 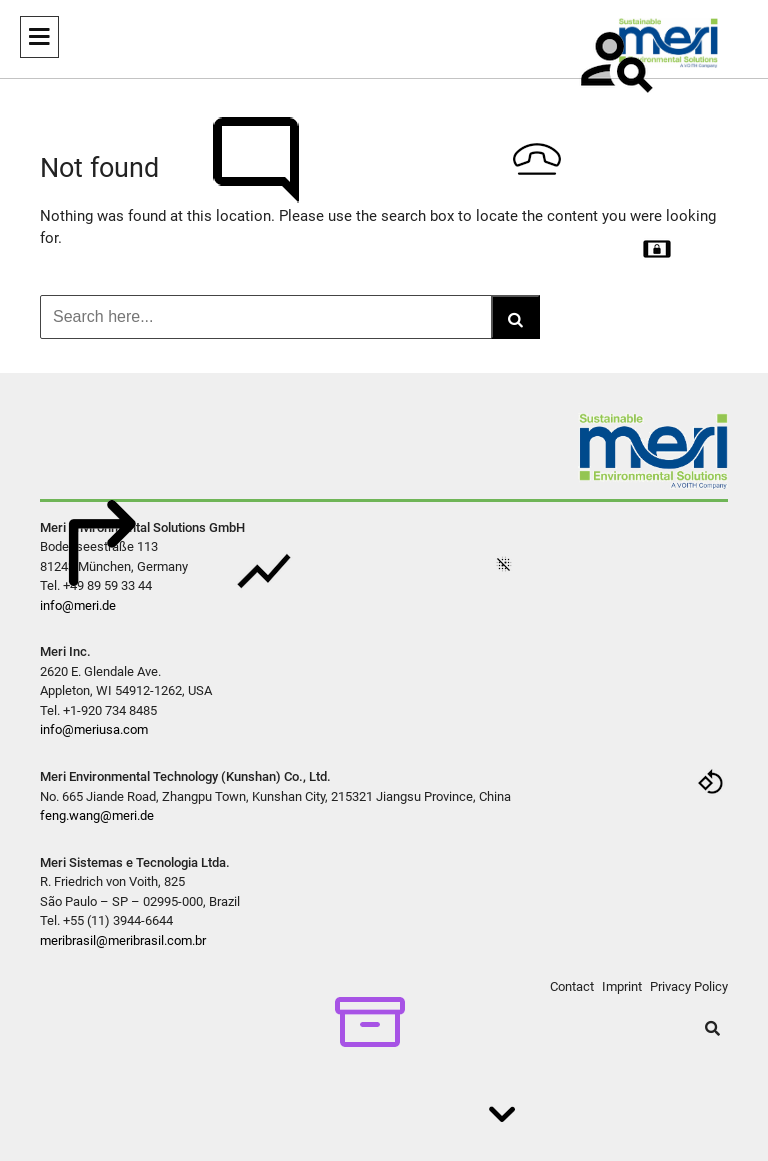 I want to click on view analytics or statistics, so click(x=264, y=571).